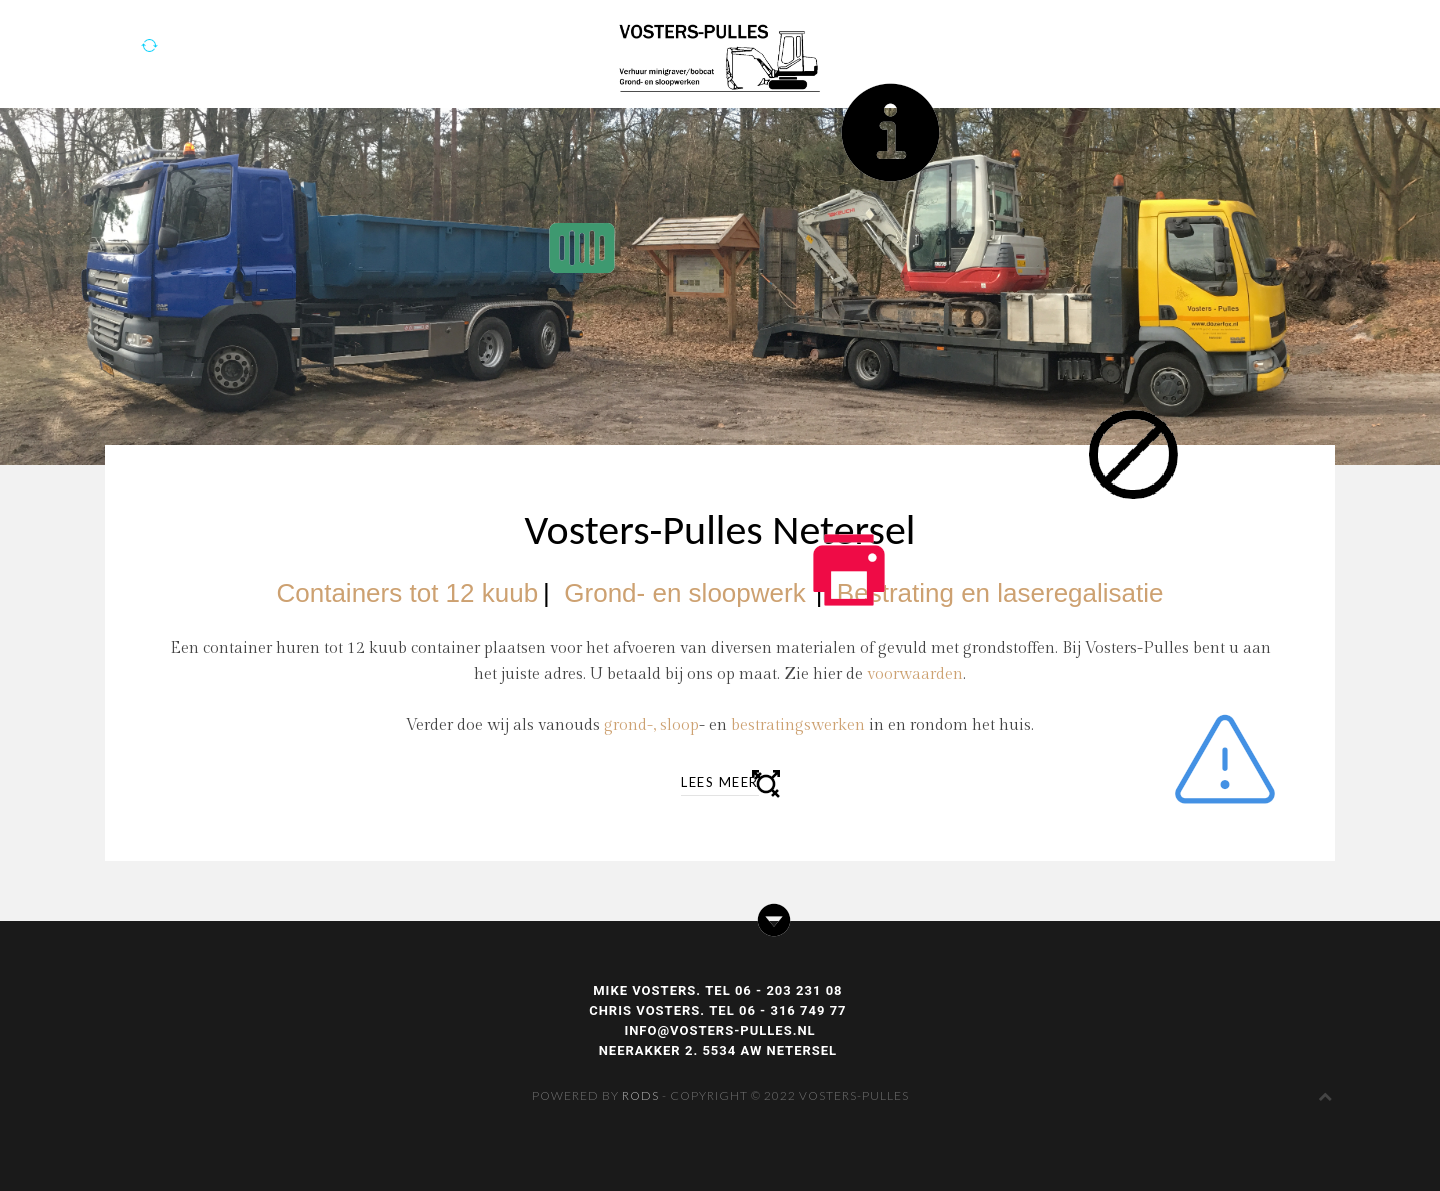 The height and width of the screenshot is (1191, 1440). I want to click on select transgender as gender identity option, so click(766, 784).